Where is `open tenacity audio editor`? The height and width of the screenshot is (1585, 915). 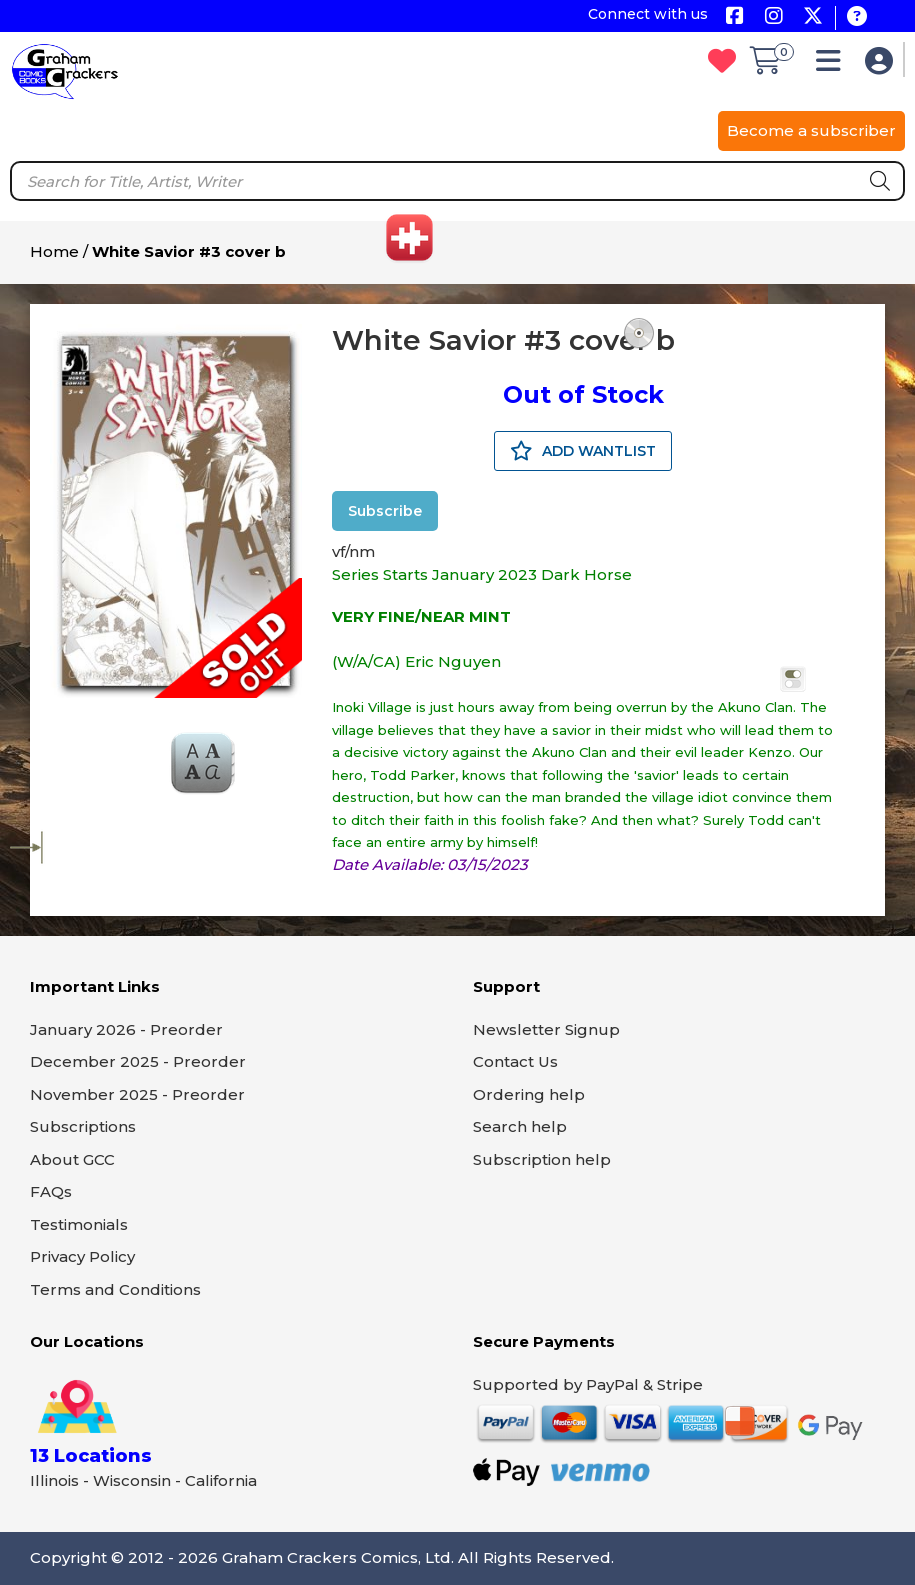
open tenacity audio editor is located at coordinates (409, 237).